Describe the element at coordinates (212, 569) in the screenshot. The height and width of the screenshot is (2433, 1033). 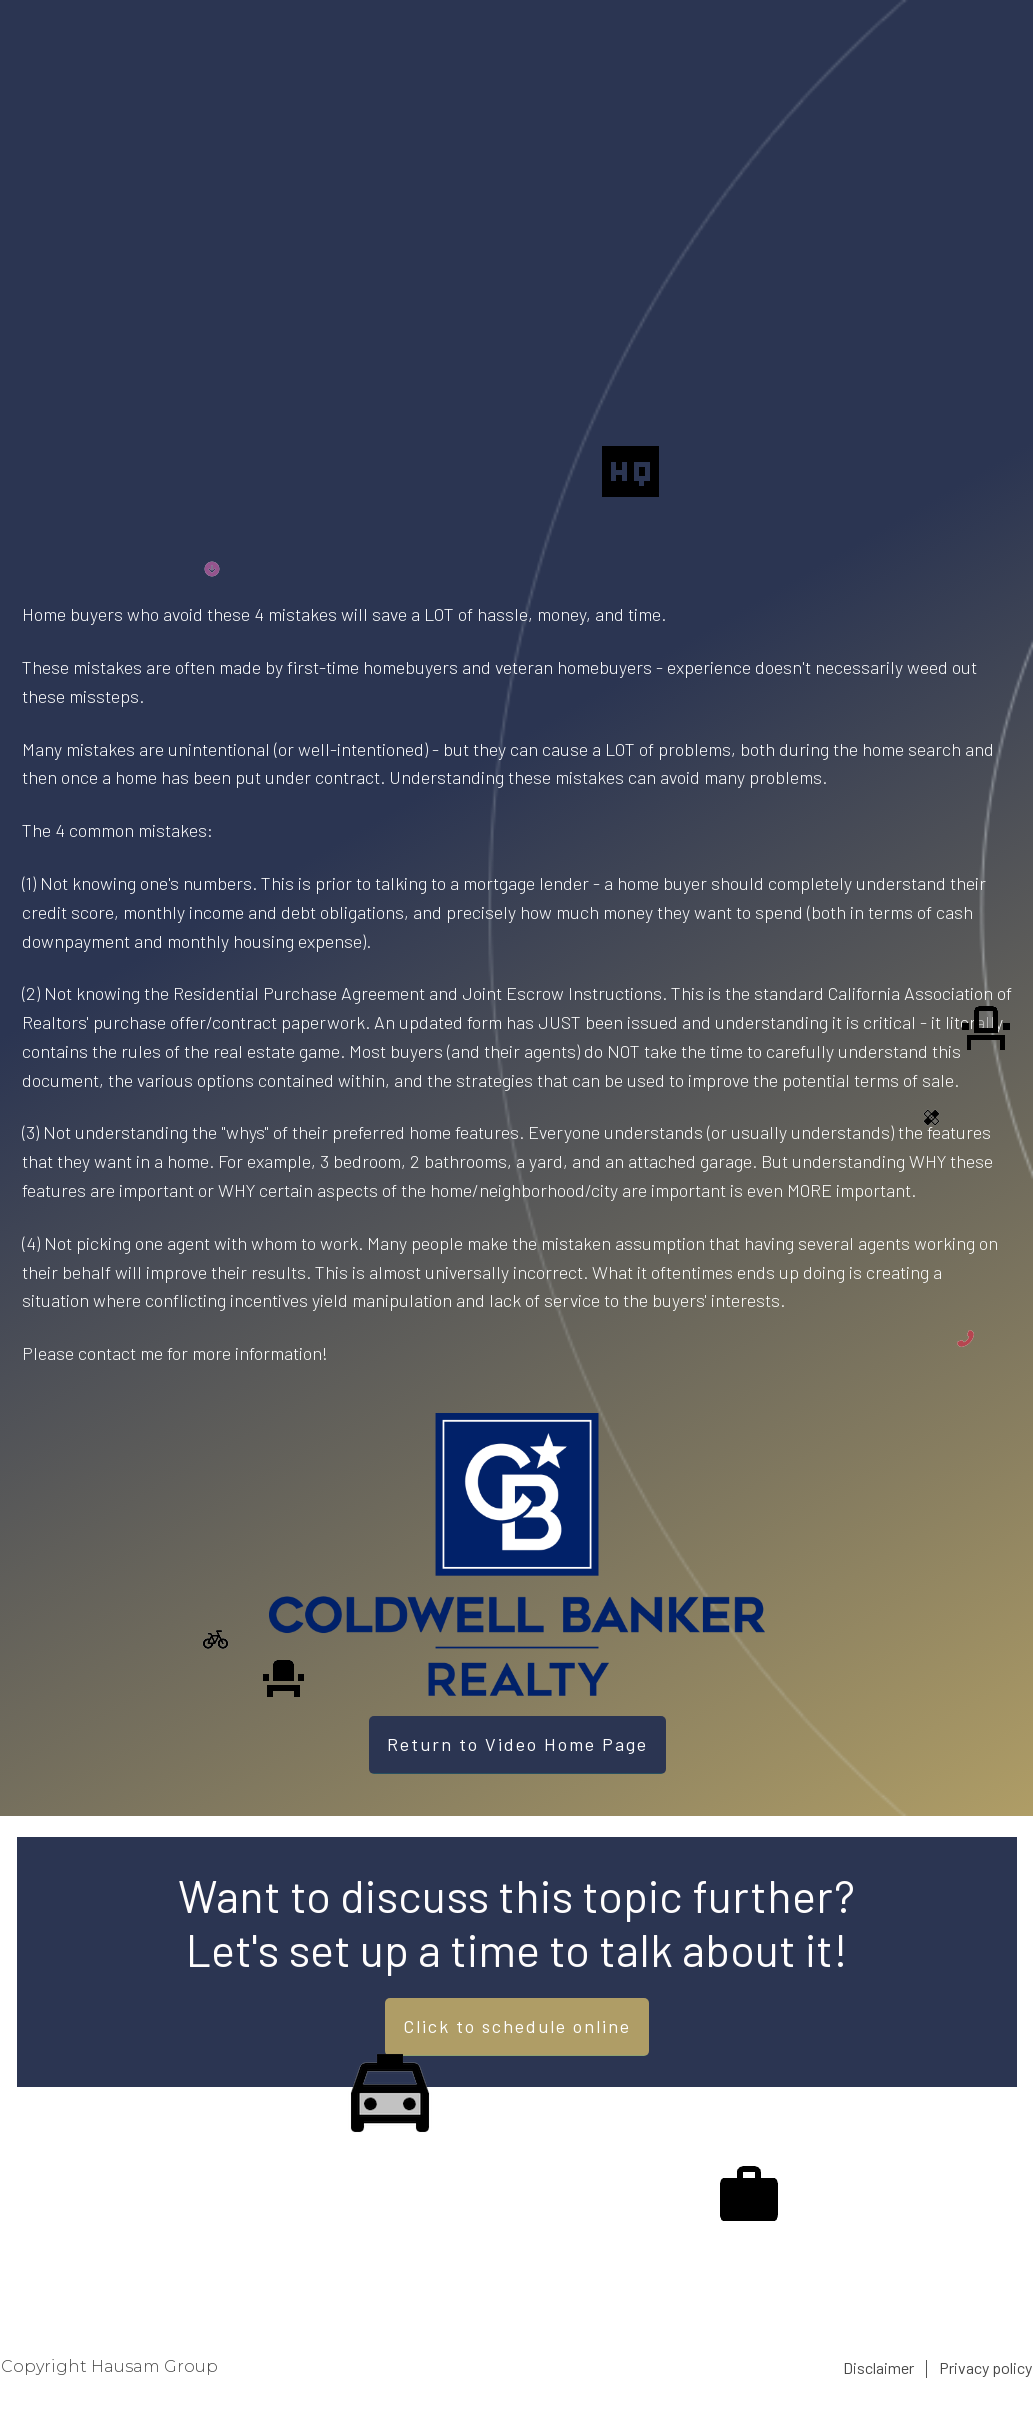
I see `download a file or content` at that location.